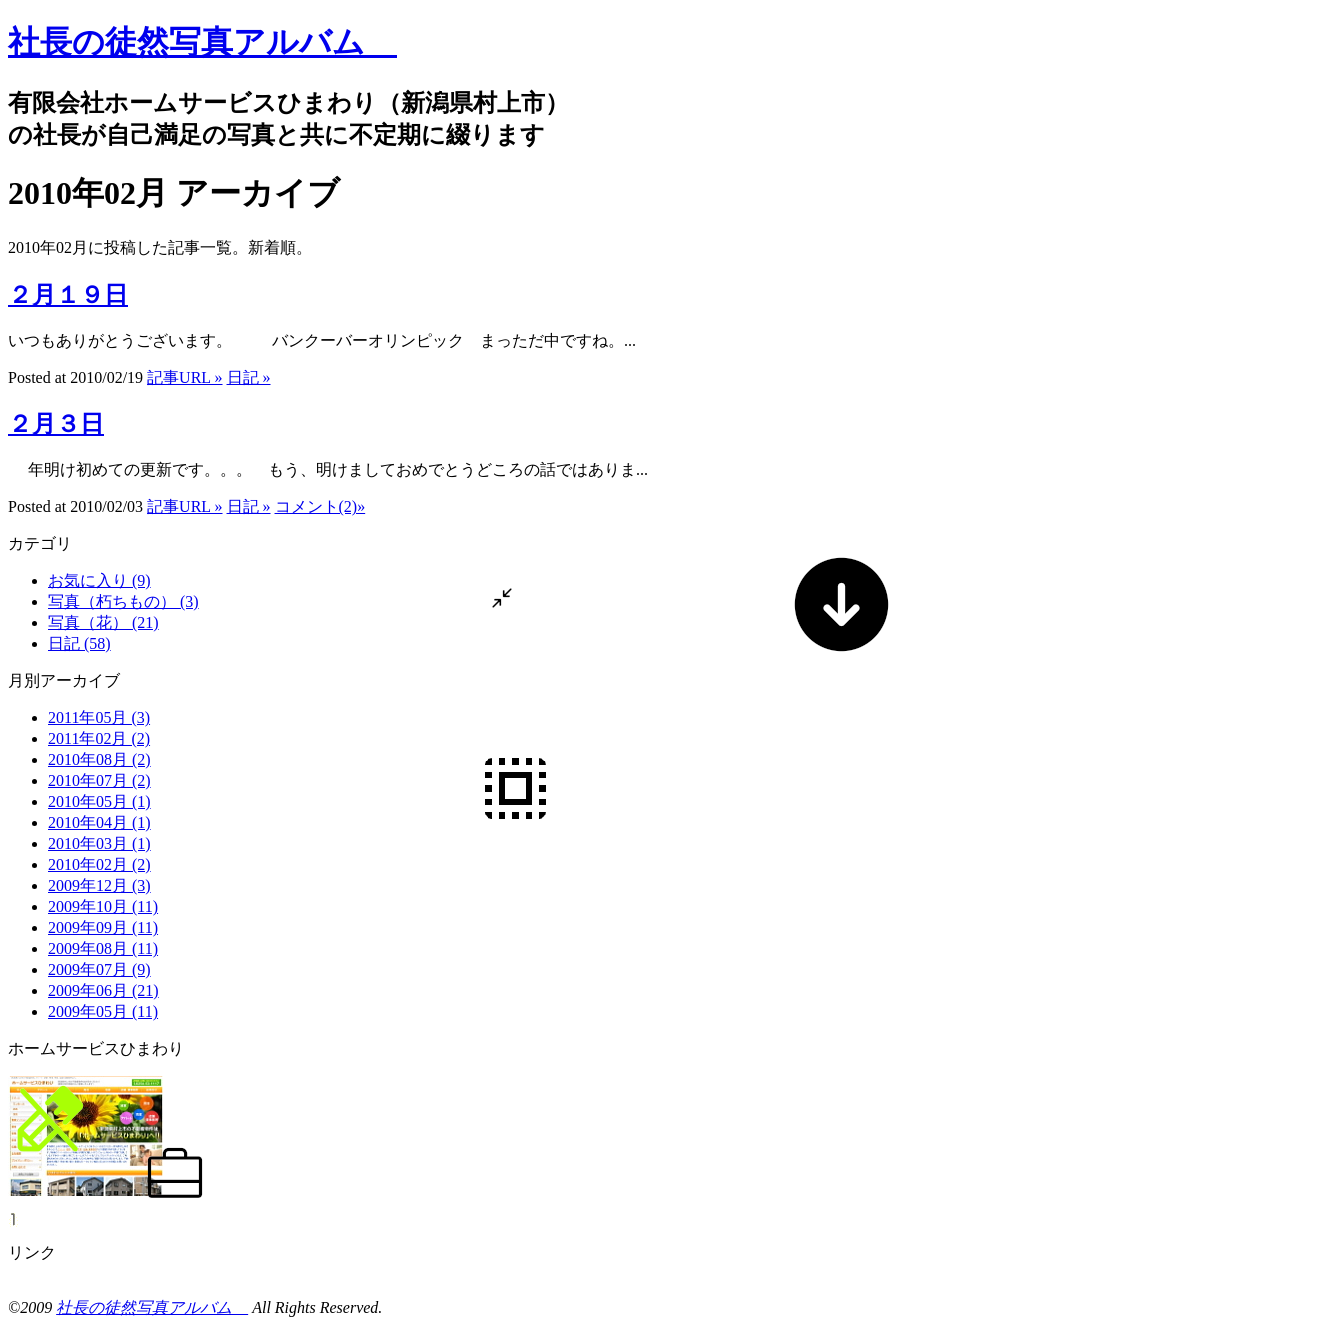 This screenshot has height=1327, width=1322. Describe the element at coordinates (49, 1120) in the screenshot. I see `editing is disabled` at that location.